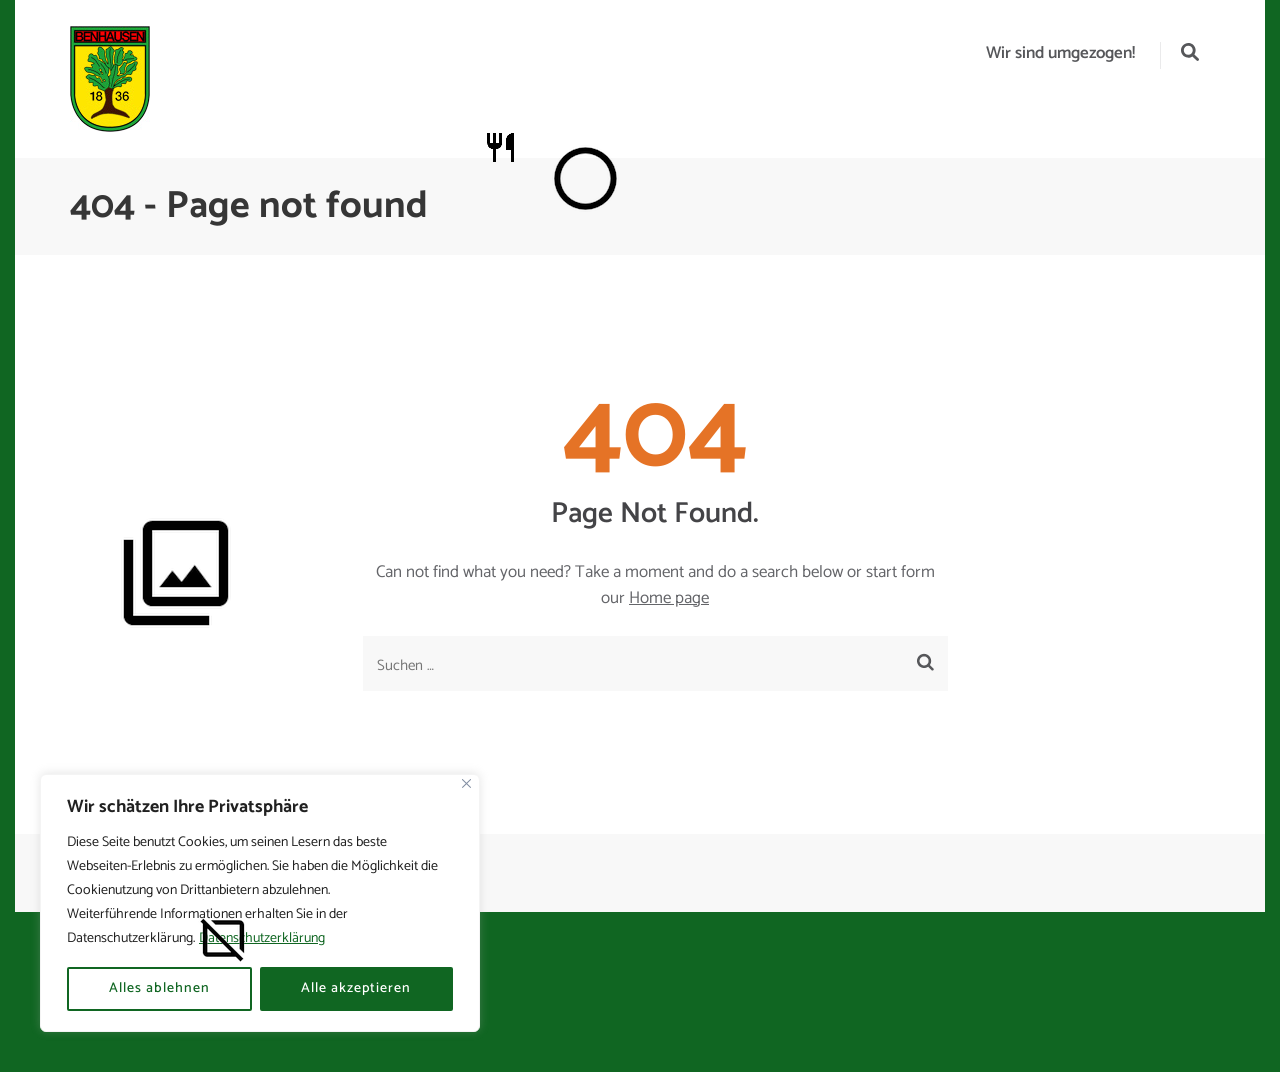  I want to click on indicates browser not supported for this feature, so click(223, 938).